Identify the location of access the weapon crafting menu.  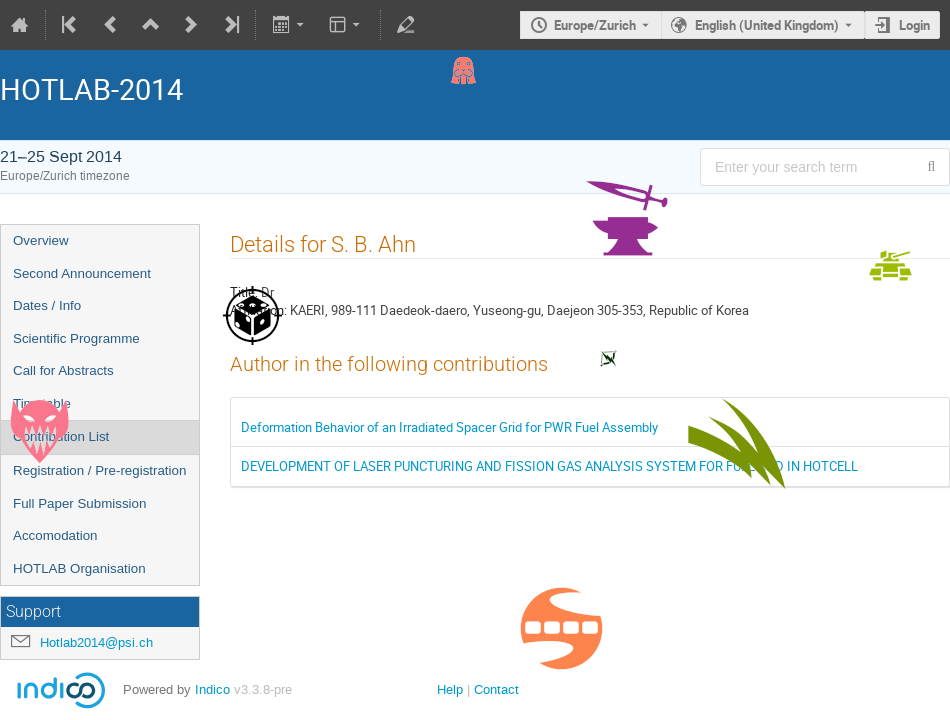
(627, 215).